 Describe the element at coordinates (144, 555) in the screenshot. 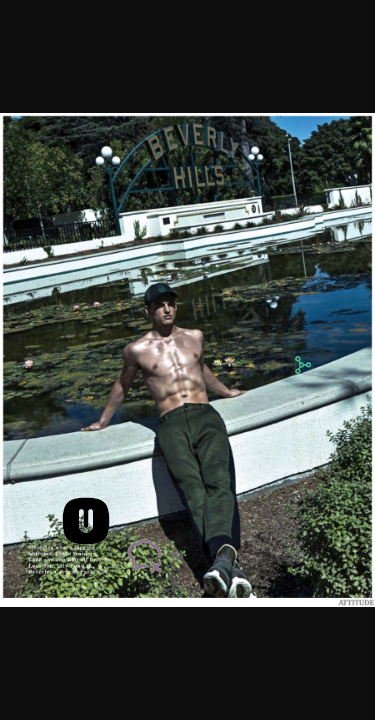

I see `delete a message or conversation` at that location.